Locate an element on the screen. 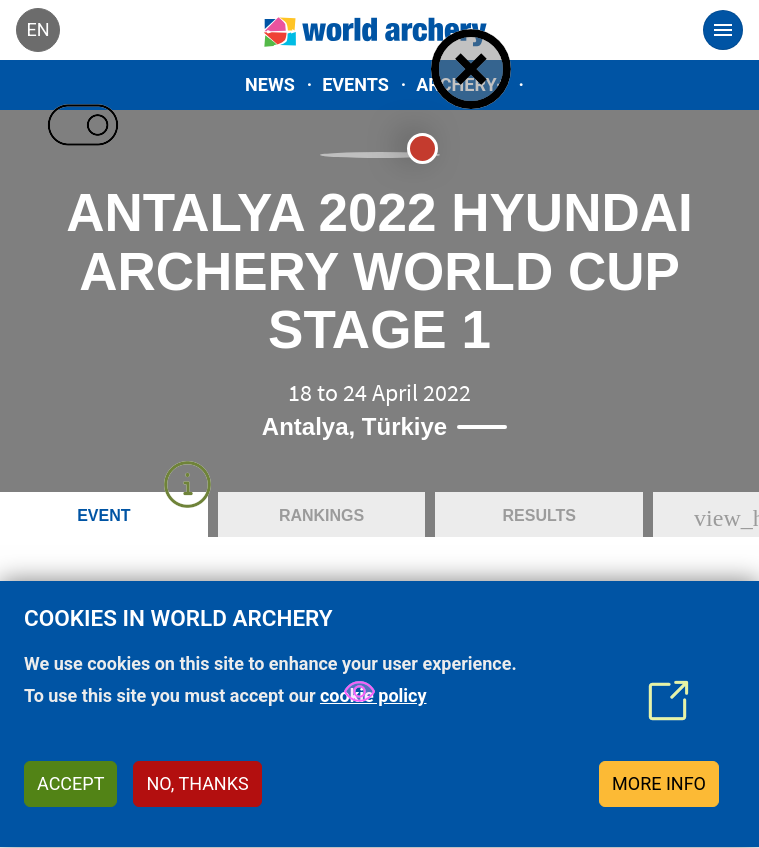 The width and height of the screenshot is (759, 848). close or dismiss a dialog is located at coordinates (471, 69).